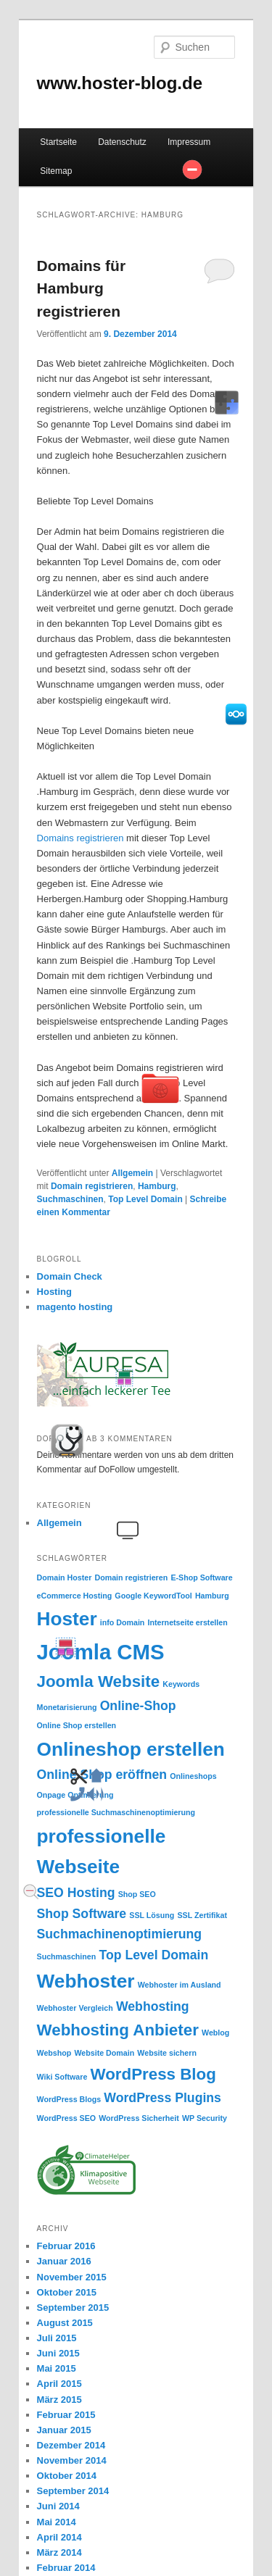 This screenshot has width=272, height=2576. What do you see at coordinates (124, 1377) in the screenshot?
I see `select all items in the current view` at bounding box center [124, 1377].